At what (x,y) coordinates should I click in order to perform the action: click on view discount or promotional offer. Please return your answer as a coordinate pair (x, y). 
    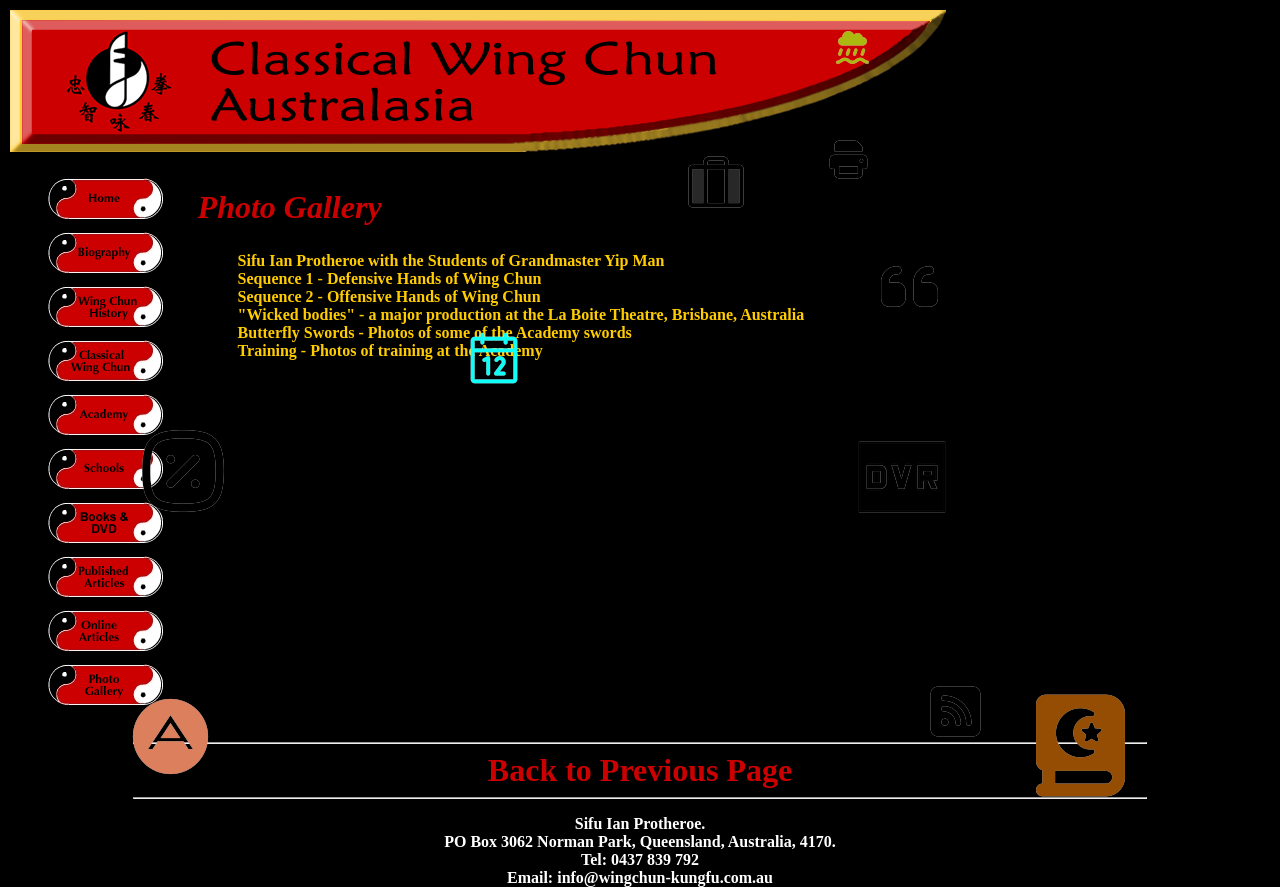
    Looking at the image, I should click on (183, 471).